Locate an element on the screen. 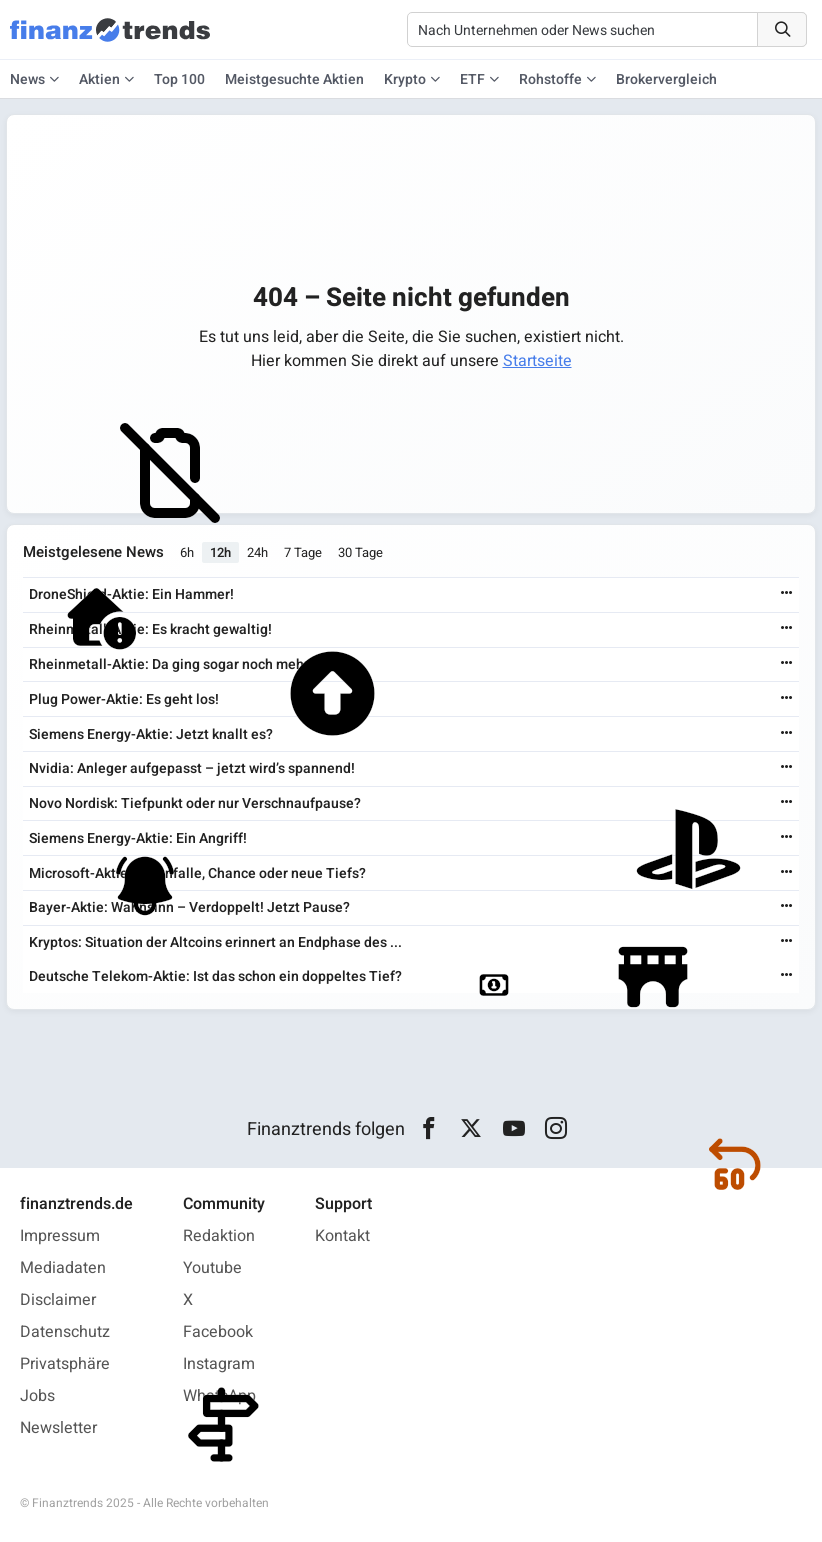 This screenshot has width=822, height=1542. view payment or billing information is located at coordinates (494, 985).